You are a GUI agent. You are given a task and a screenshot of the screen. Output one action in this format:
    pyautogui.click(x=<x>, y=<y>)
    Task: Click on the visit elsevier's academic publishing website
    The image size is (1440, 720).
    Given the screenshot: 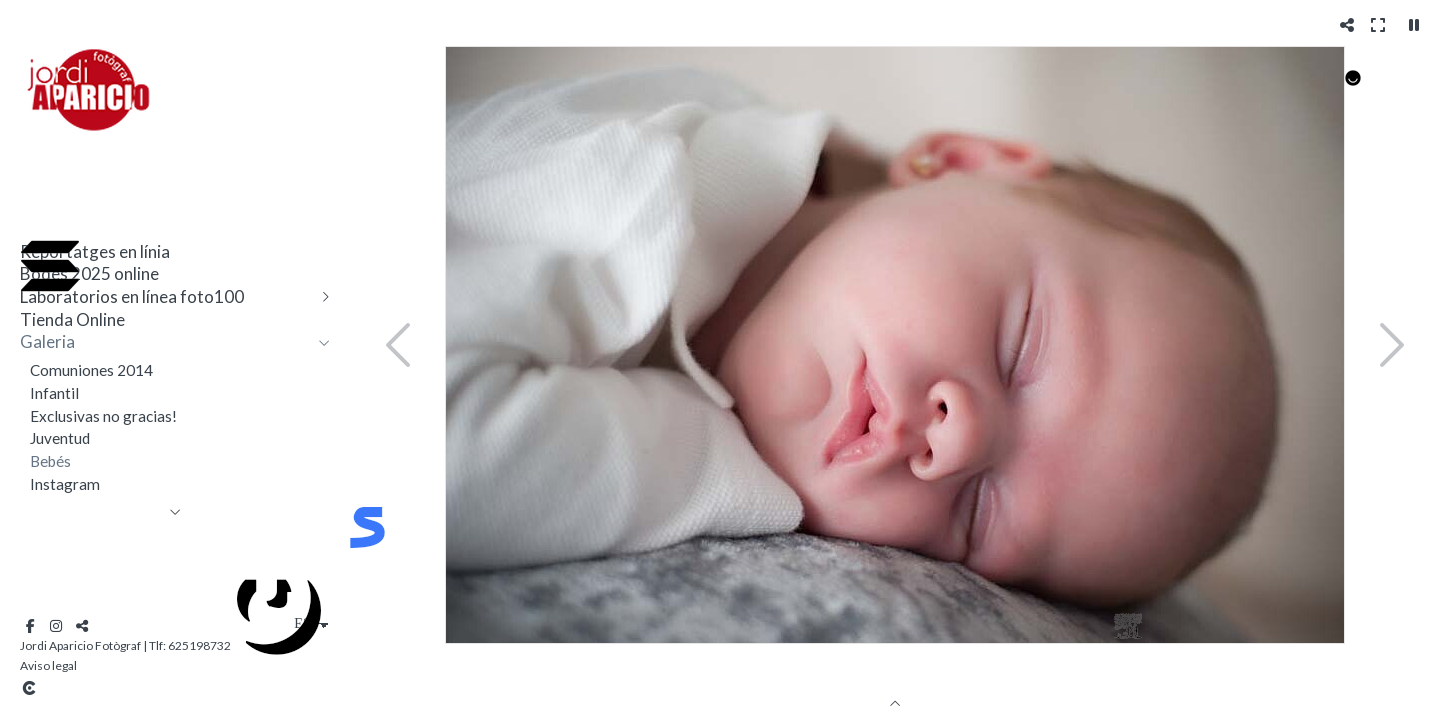 What is the action you would take?
    pyautogui.click(x=1128, y=626)
    